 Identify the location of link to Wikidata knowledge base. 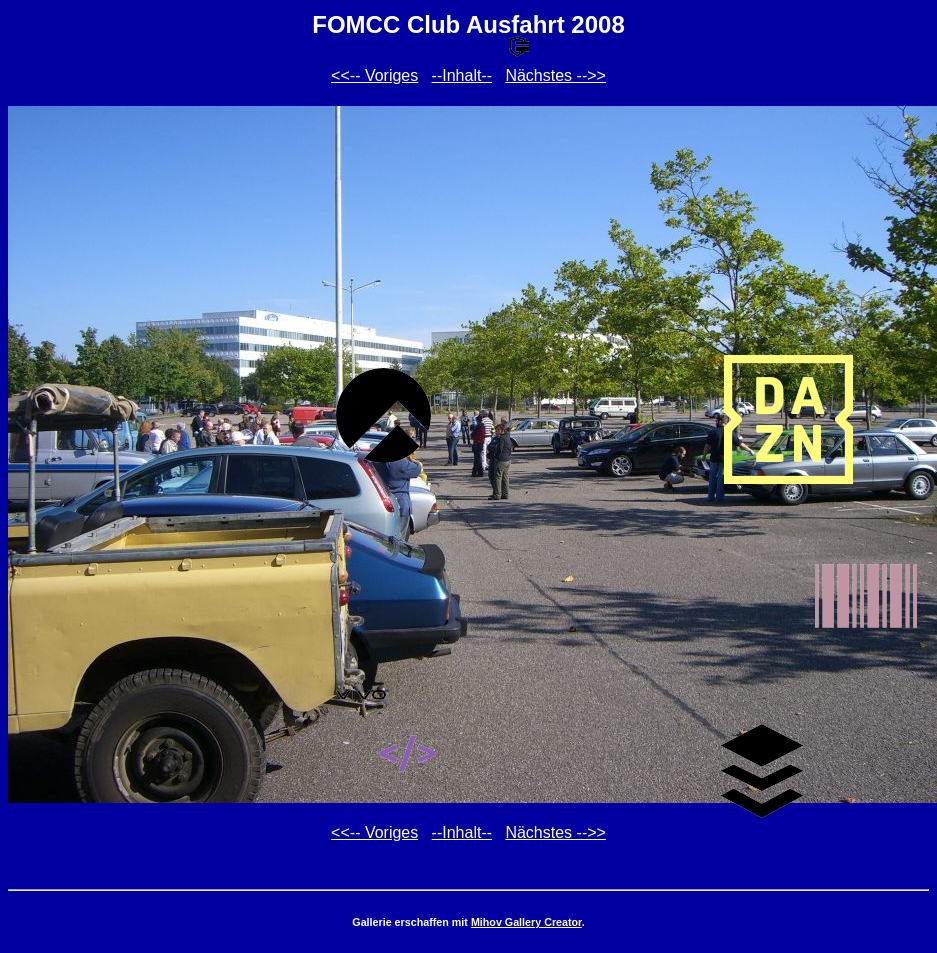
(866, 596).